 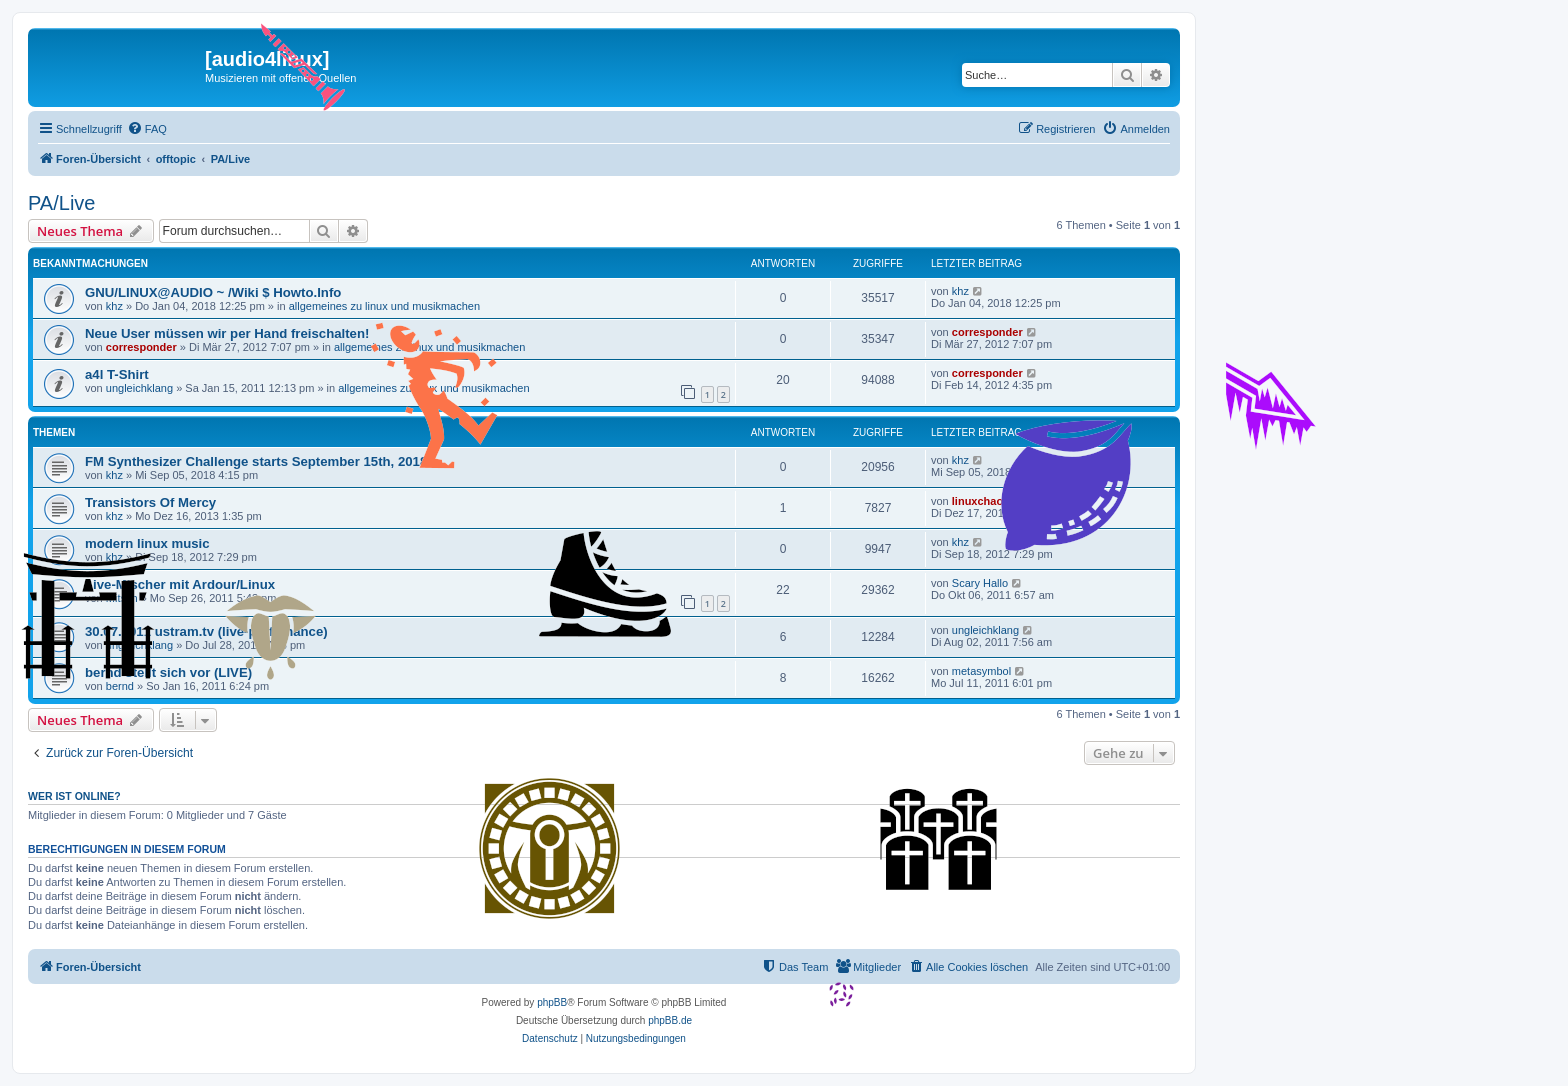 What do you see at coordinates (549, 848) in the screenshot?
I see `access game avatar or player profile` at bounding box center [549, 848].